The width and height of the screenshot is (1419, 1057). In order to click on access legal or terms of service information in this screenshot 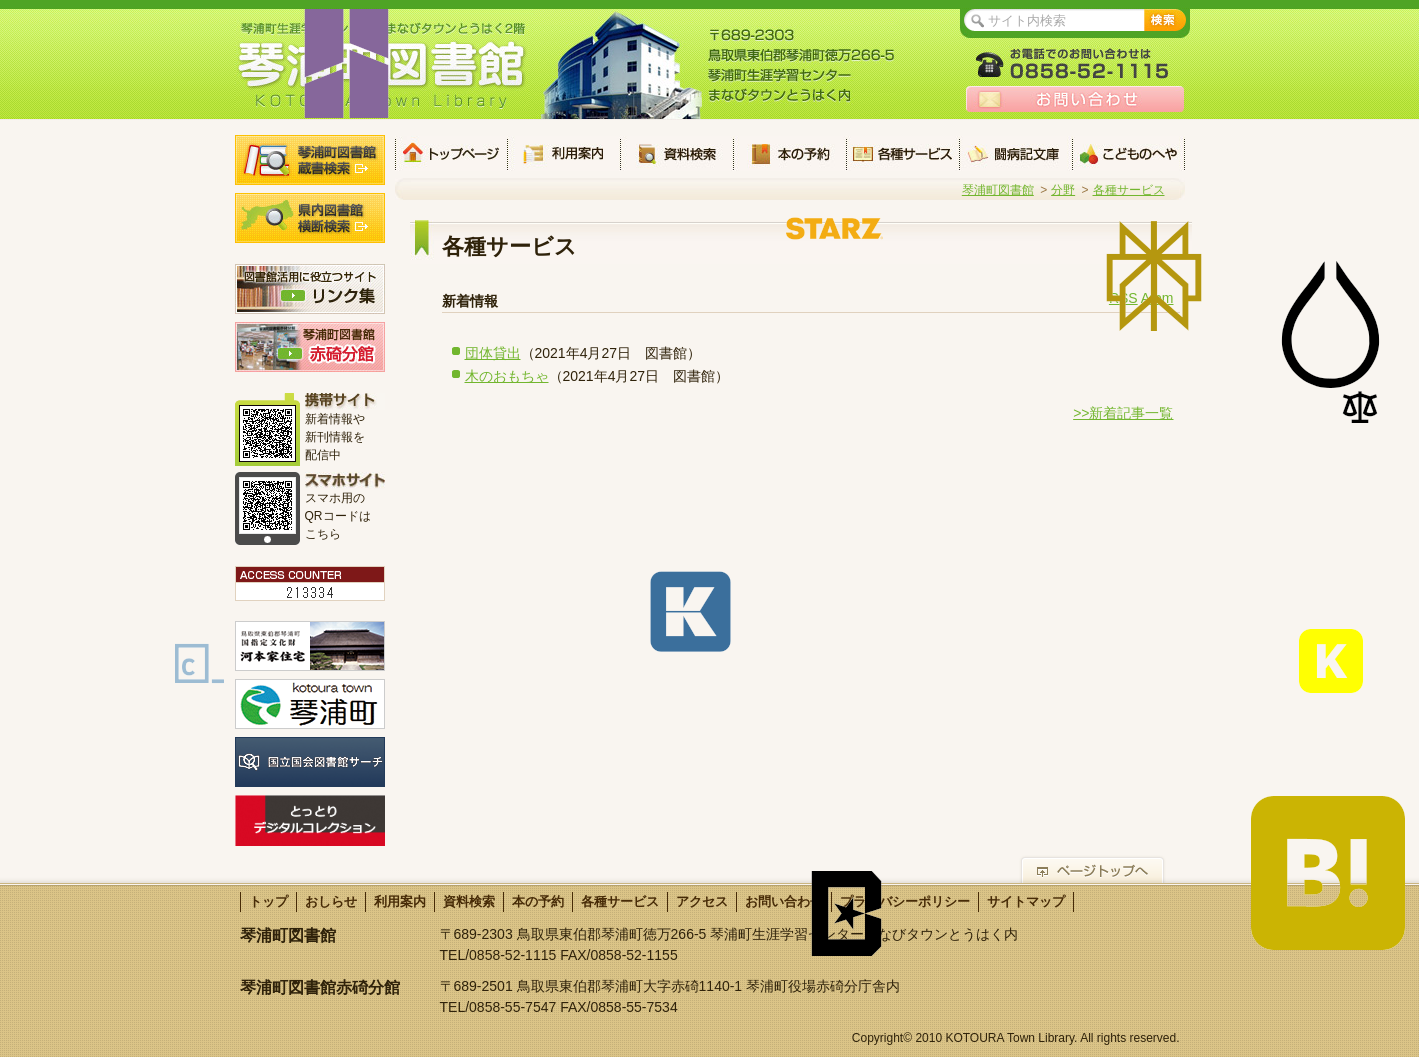, I will do `click(1360, 408)`.